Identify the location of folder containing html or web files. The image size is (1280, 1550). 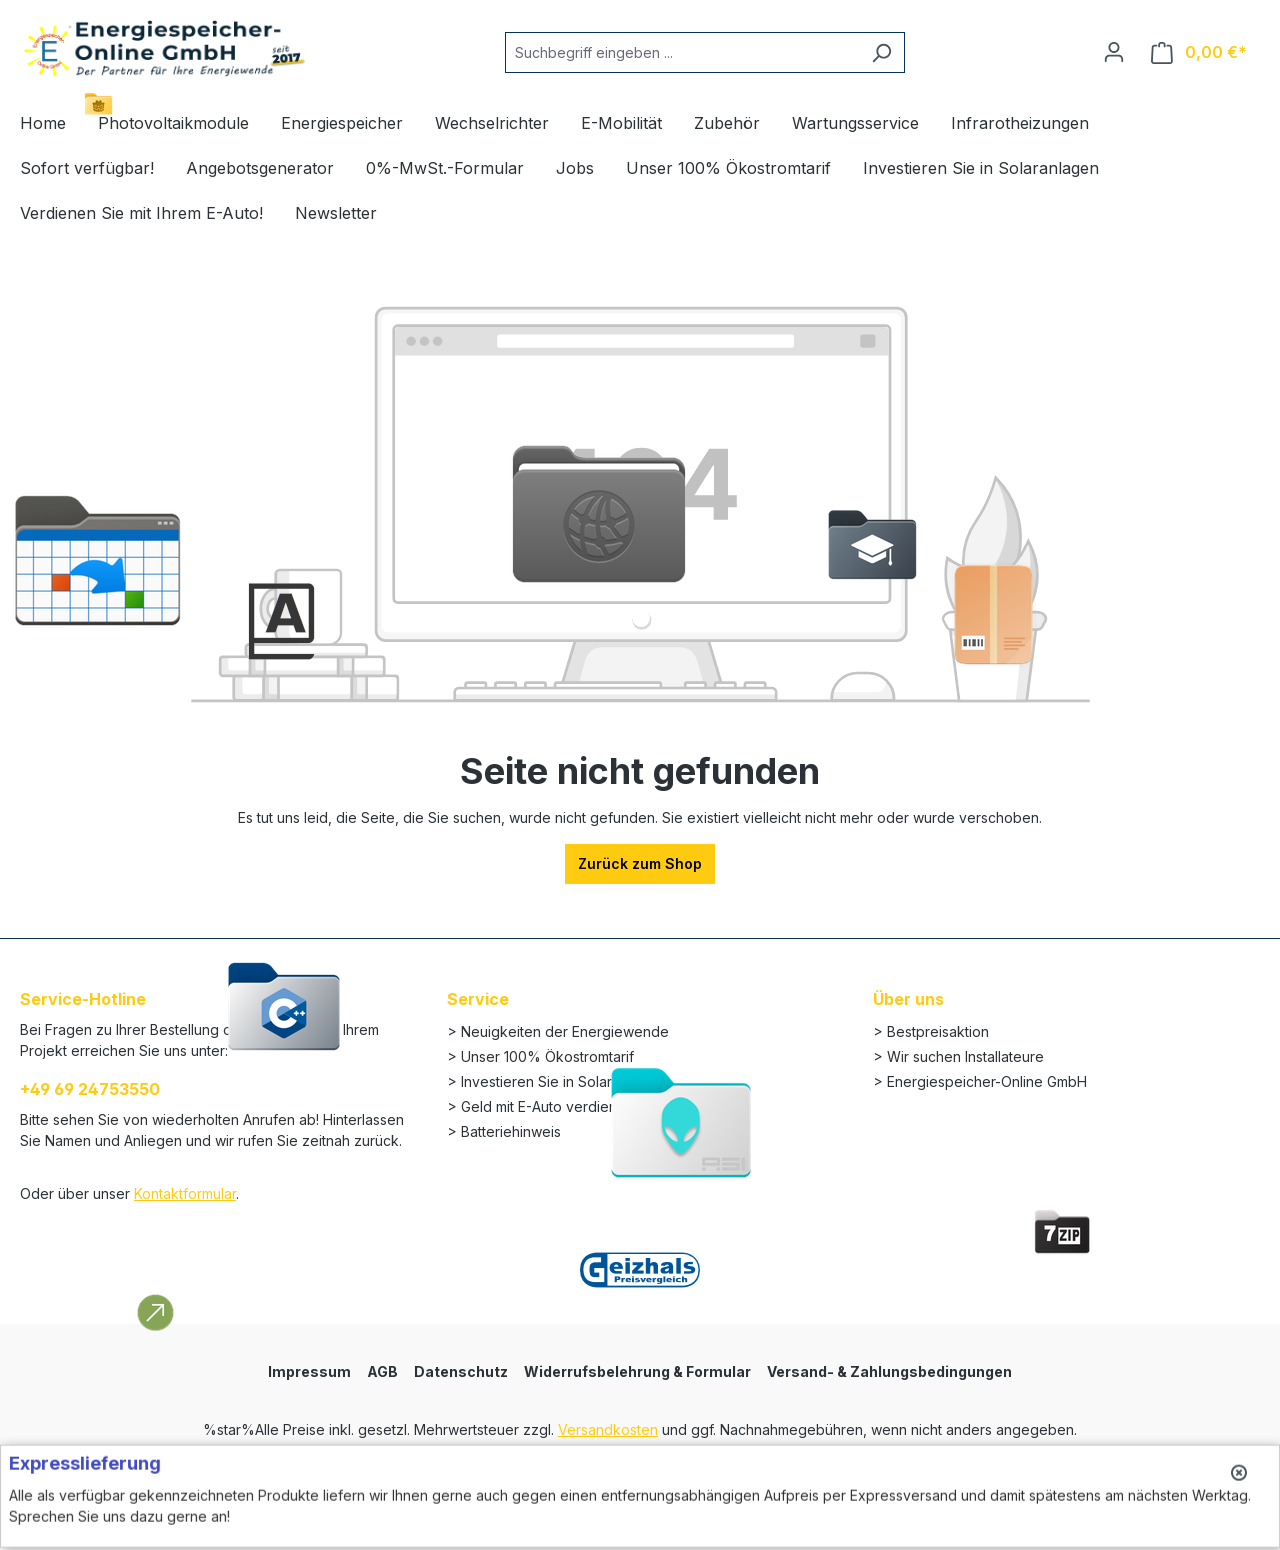
(599, 514).